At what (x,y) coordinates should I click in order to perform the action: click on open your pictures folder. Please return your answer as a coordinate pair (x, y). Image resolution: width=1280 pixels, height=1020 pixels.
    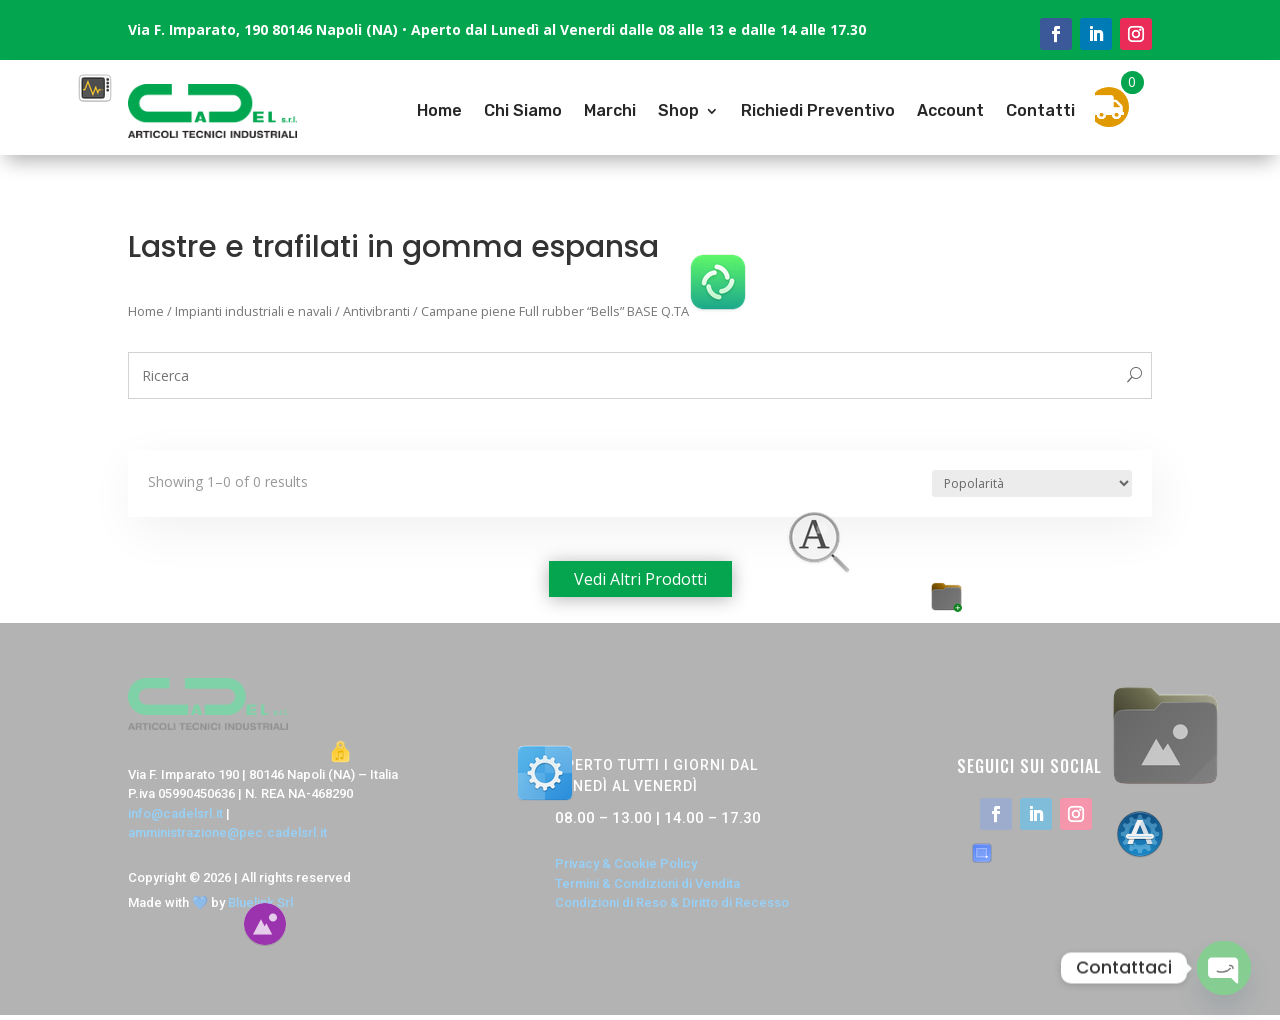
    Looking at the image, I should click on (1165, 735).